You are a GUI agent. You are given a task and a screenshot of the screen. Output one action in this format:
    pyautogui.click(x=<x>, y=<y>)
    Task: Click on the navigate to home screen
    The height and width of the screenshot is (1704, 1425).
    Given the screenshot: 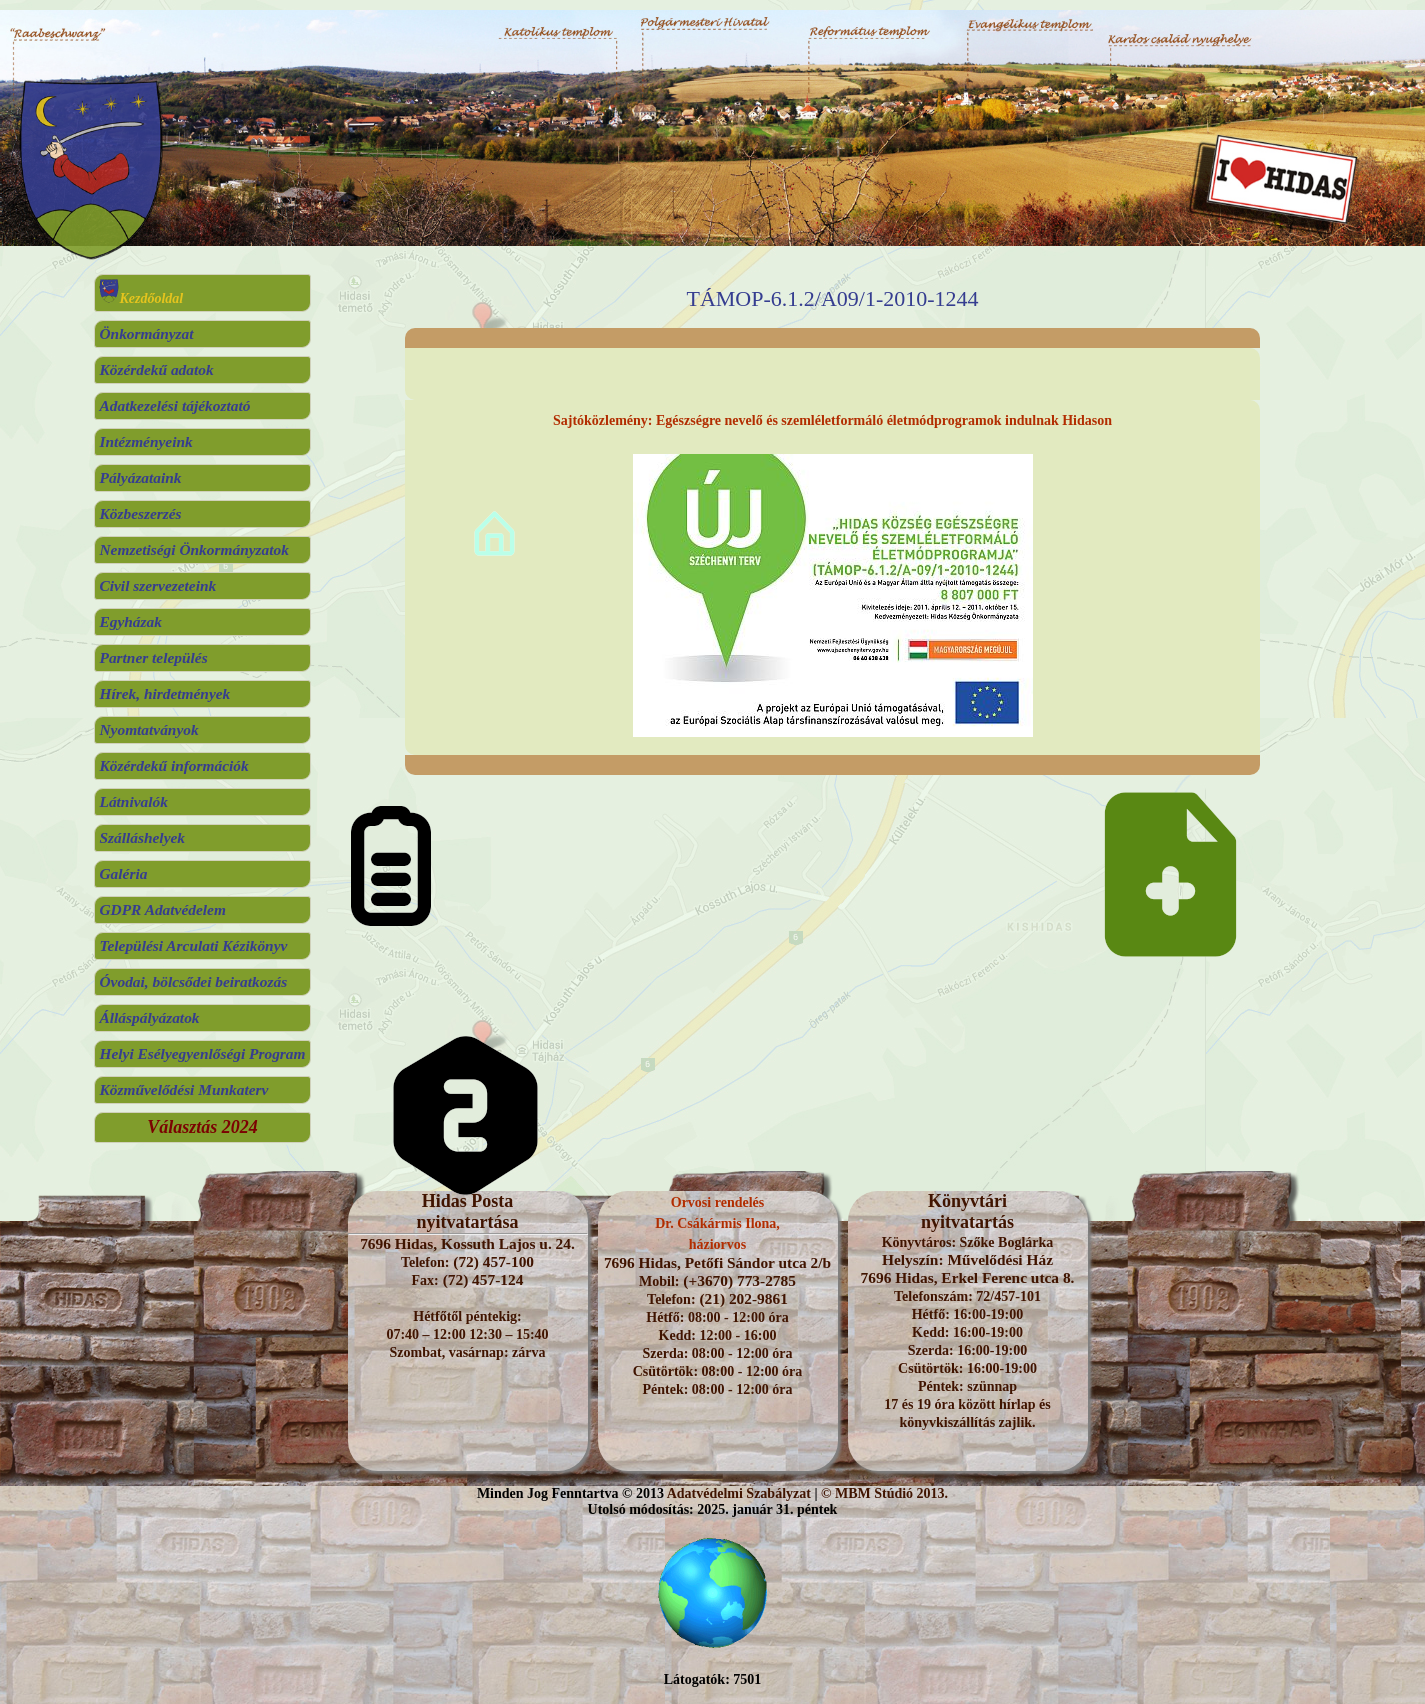 What is the action you would take?
    pyautogui.click(x=494, y=533)
    